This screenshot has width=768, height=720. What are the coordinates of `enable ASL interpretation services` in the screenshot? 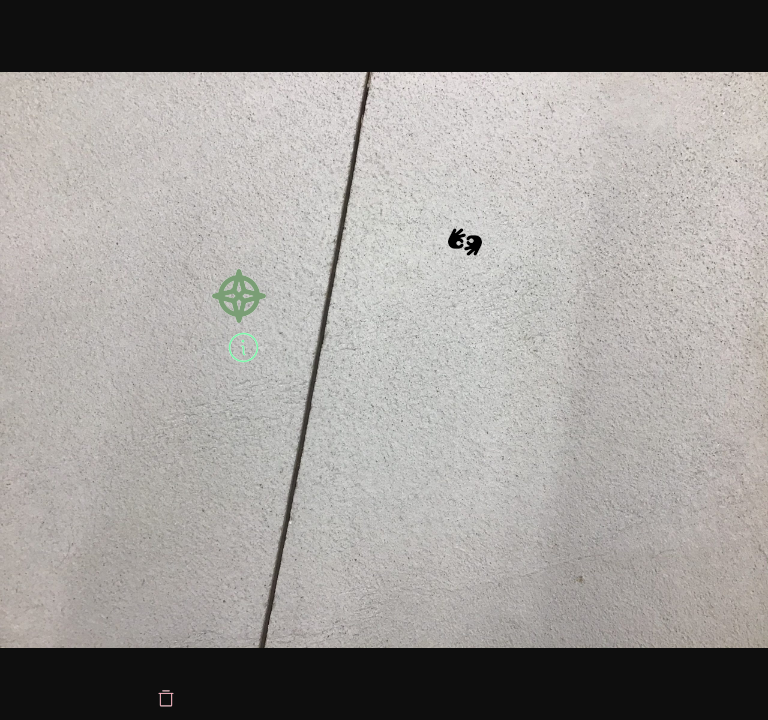 It's located at (465, 242).